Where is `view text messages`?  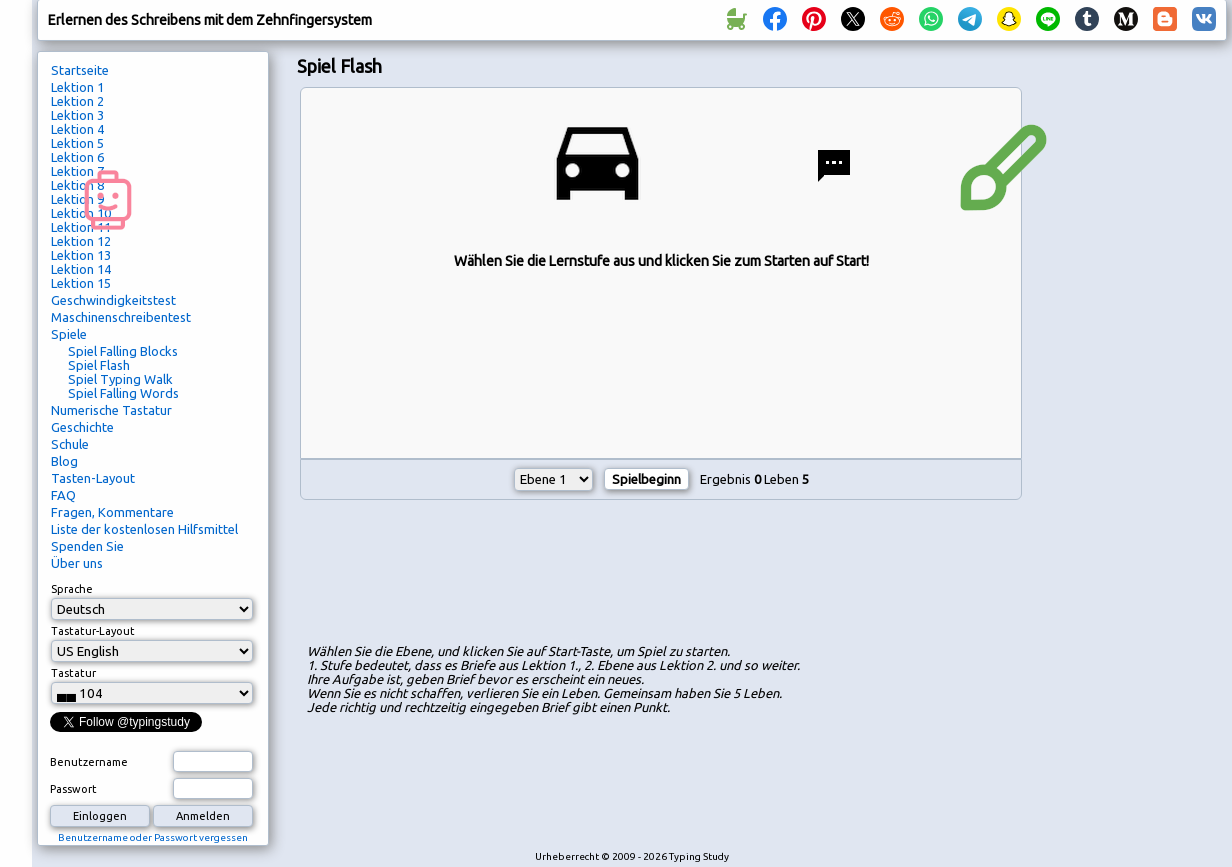
view text messages is located at coordinates (834, 166).